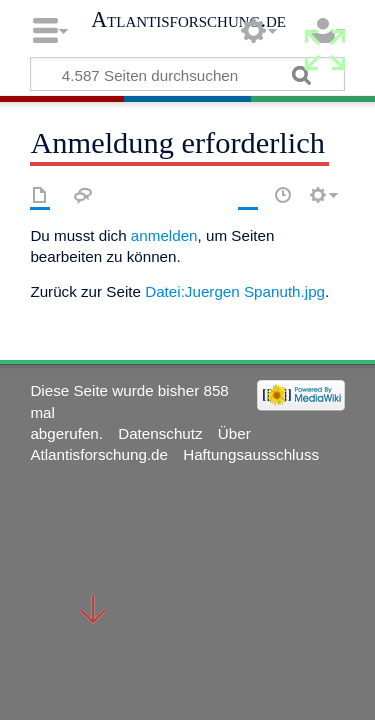  I want to click on scroll down or view more content, so click(93, 609).